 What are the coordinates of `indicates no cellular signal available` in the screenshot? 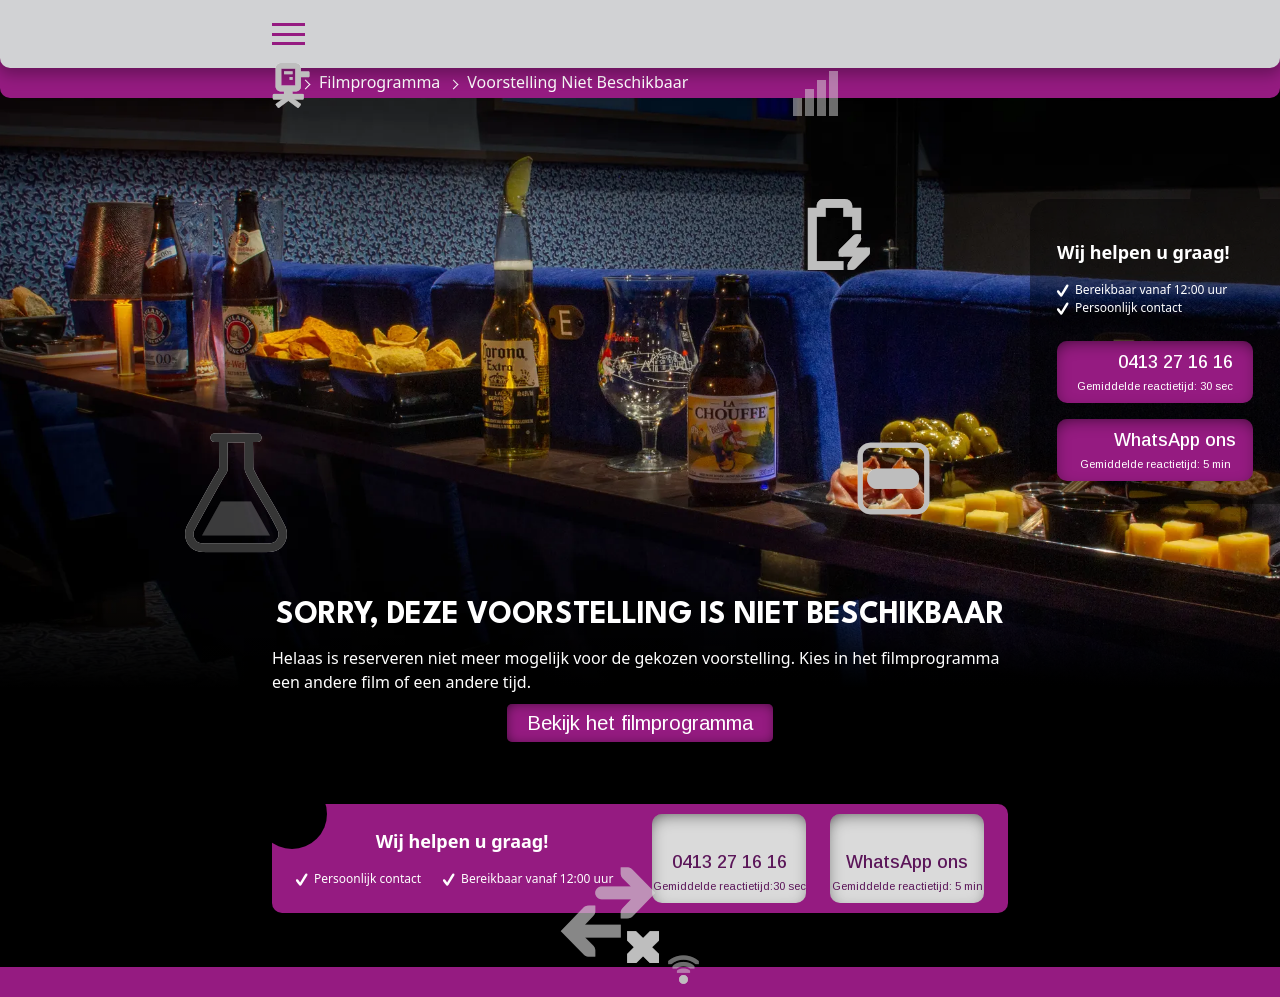 It's located at (817, 95).